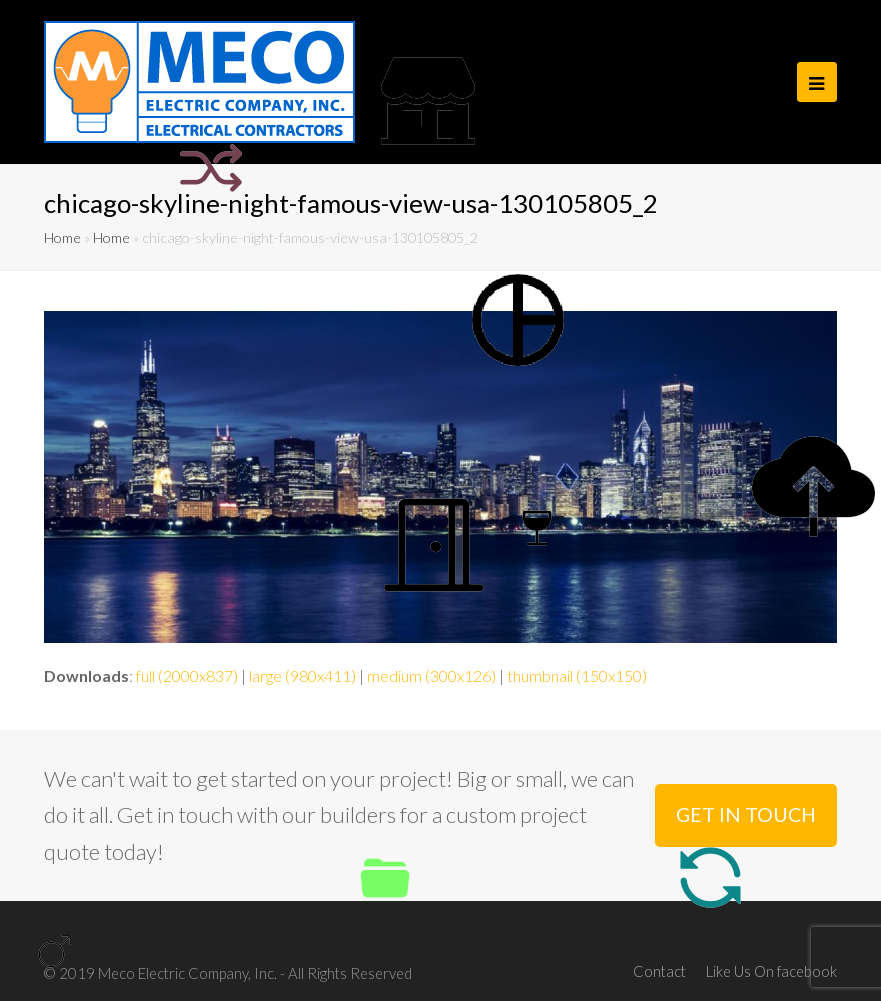 This screenshot has height=1001, width=881. What do you see at coordinates (211, 168) in the screenshot?
I see `shuffle playlist or queue order` at bounding box center [211, 168].